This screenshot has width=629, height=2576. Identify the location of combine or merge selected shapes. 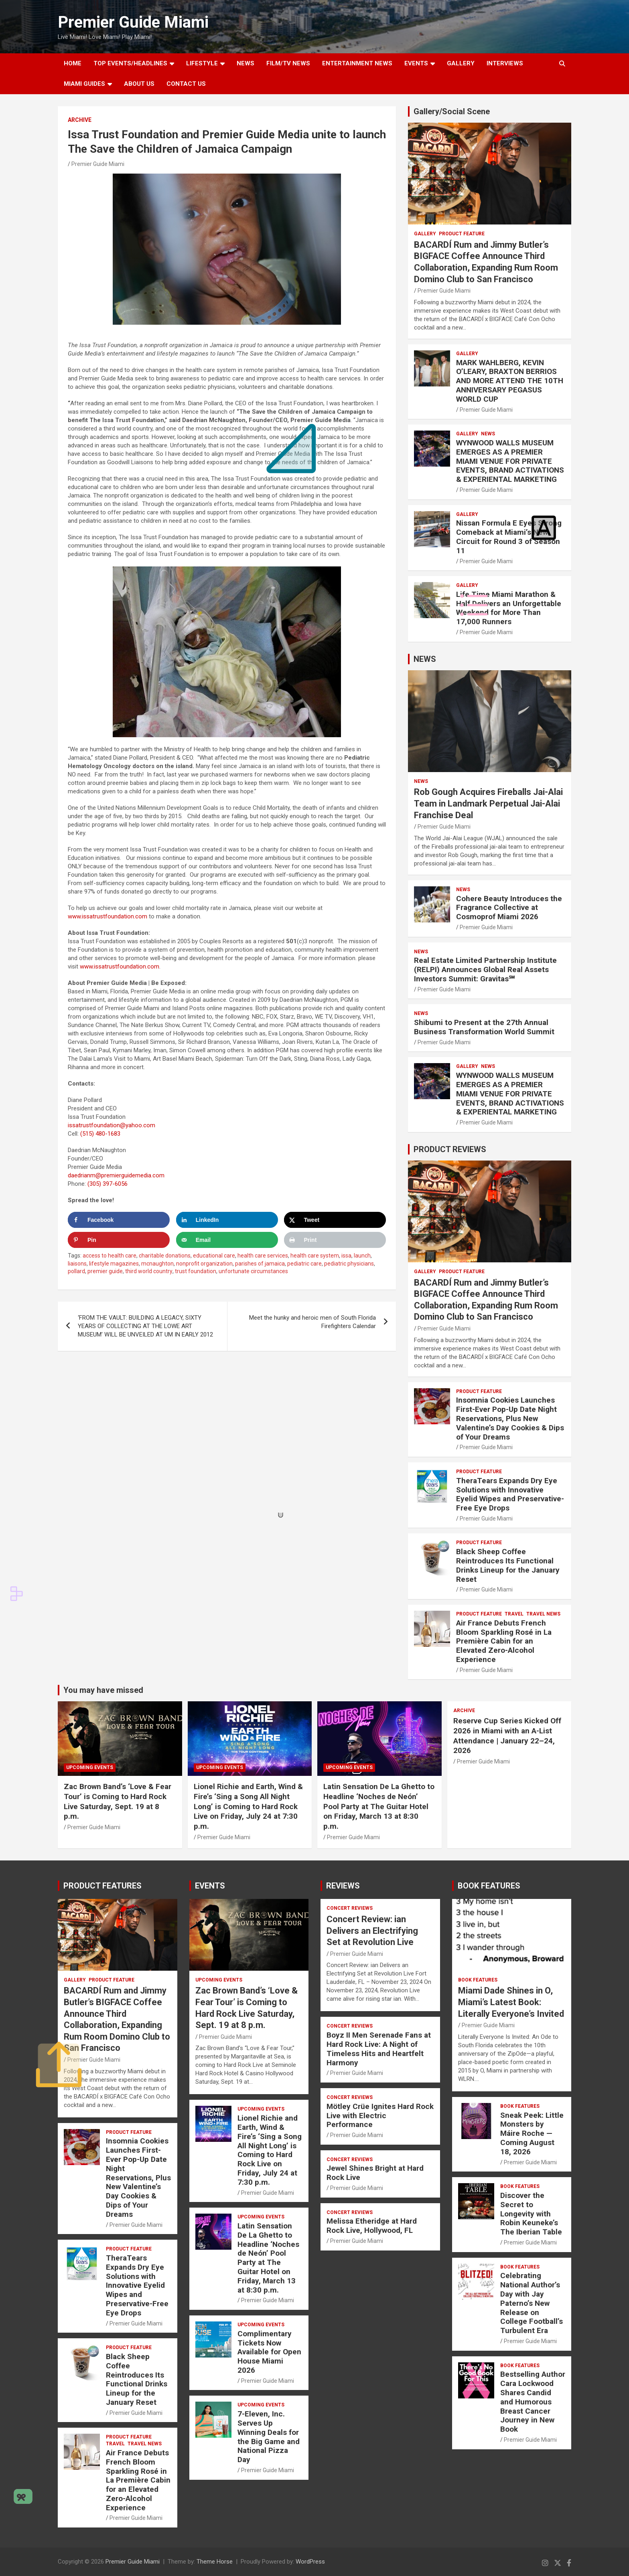
(280, 1514).